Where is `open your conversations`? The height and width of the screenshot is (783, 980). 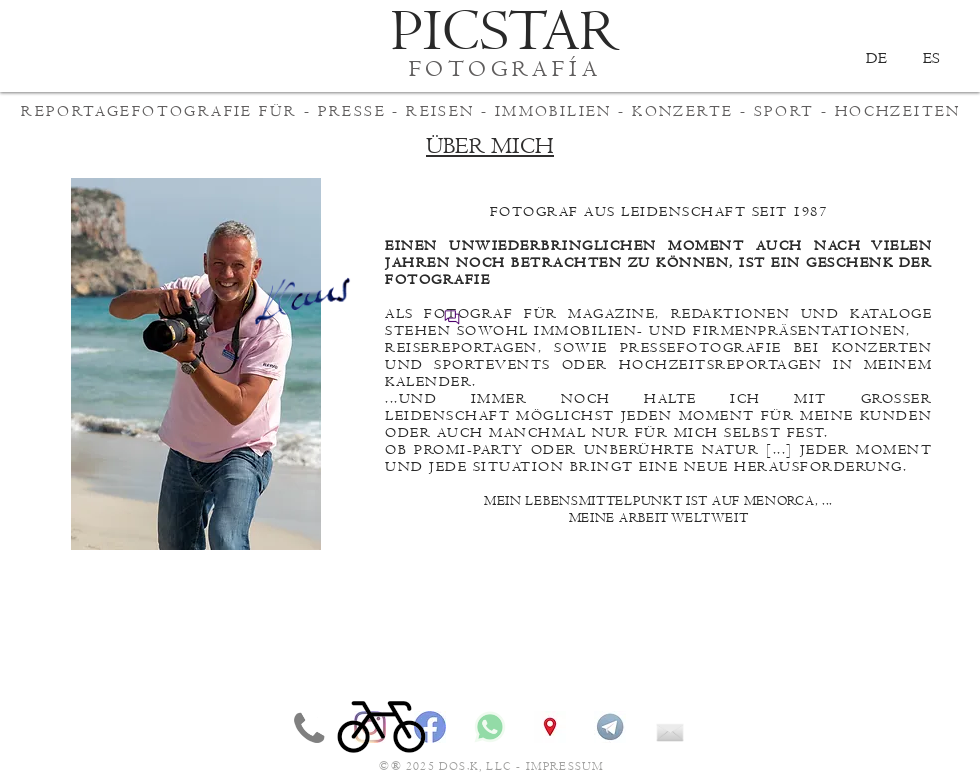
open your conversations is located at coordinates (452, 317).